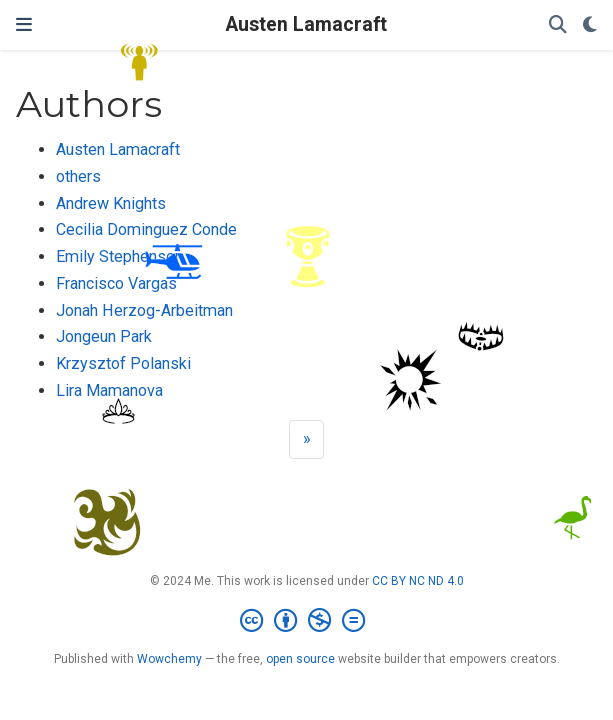 The image size is (613, 720). What do you see at coordinates (107, 522) in the screenshot?
I see `fire elemental or nature-fire hybrid ability` at bounding box center [107, 522].